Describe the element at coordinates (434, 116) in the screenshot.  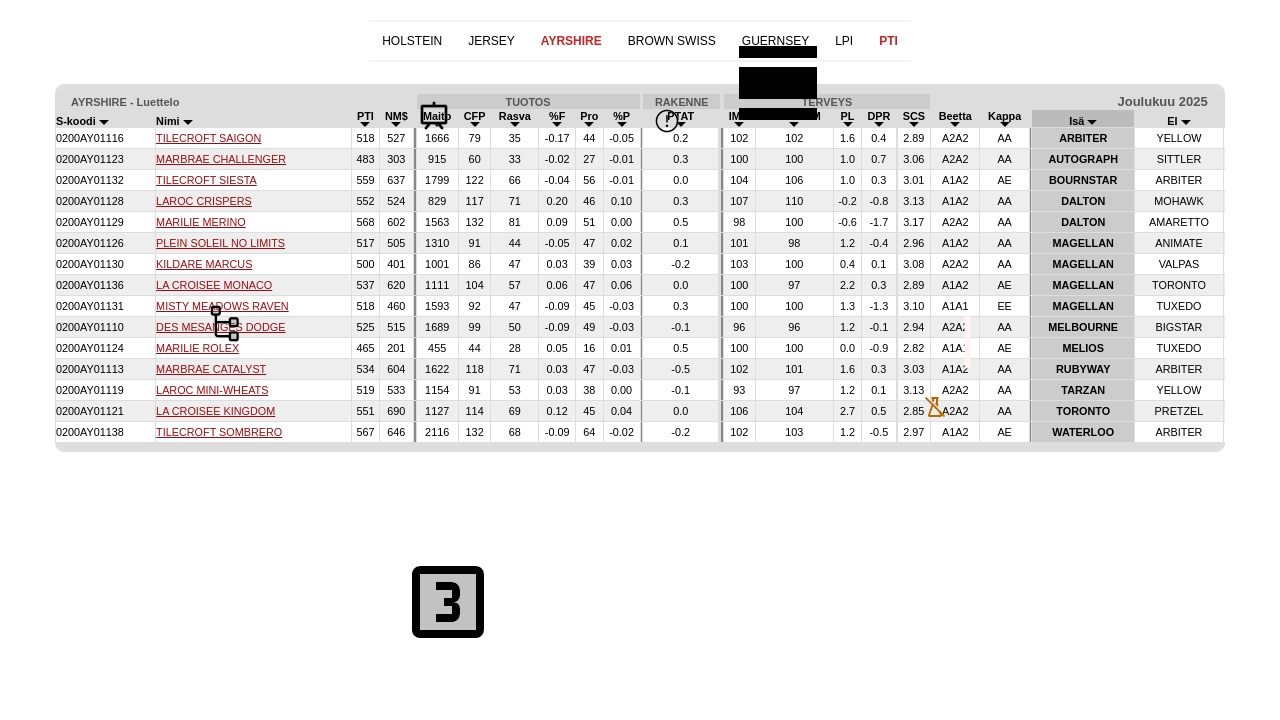
I see `start or view a presentation` at that location.